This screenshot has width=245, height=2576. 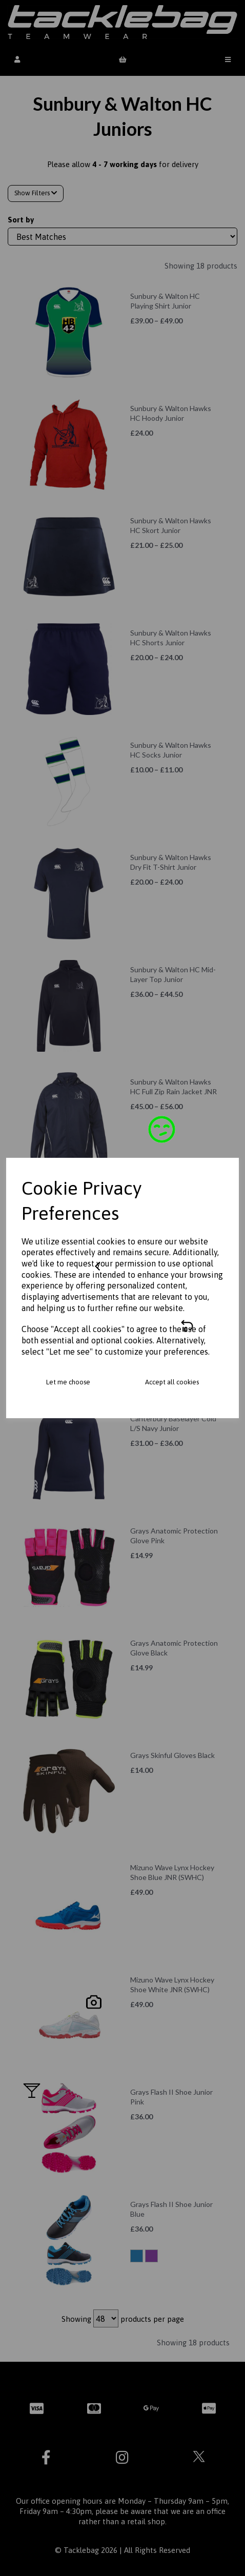 What do you see at coordinates (32, 2091) in the screenshot?
I see `access bar or cocktail menu` at bounding box center [32, 2091].